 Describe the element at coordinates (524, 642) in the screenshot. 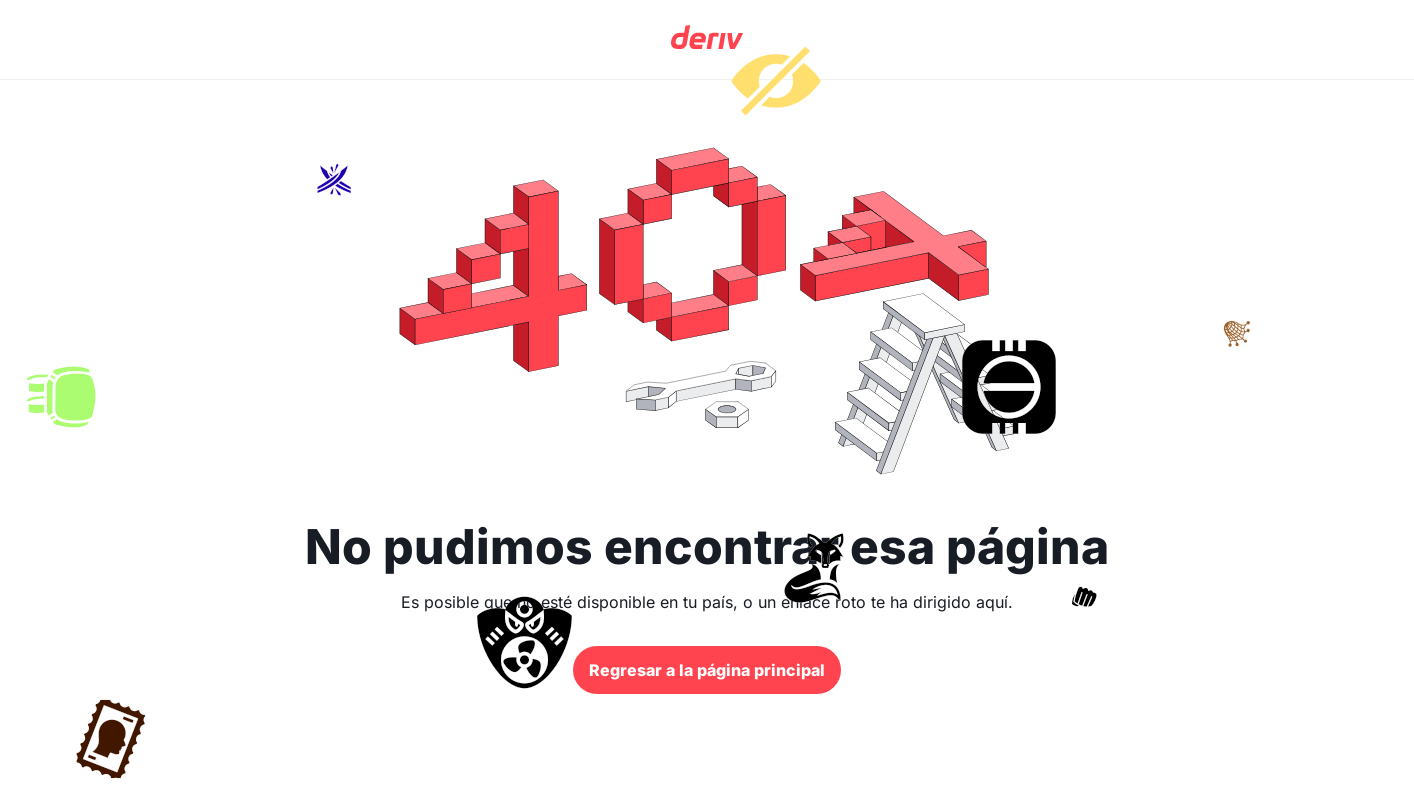

I see `select the air man character` at that location.